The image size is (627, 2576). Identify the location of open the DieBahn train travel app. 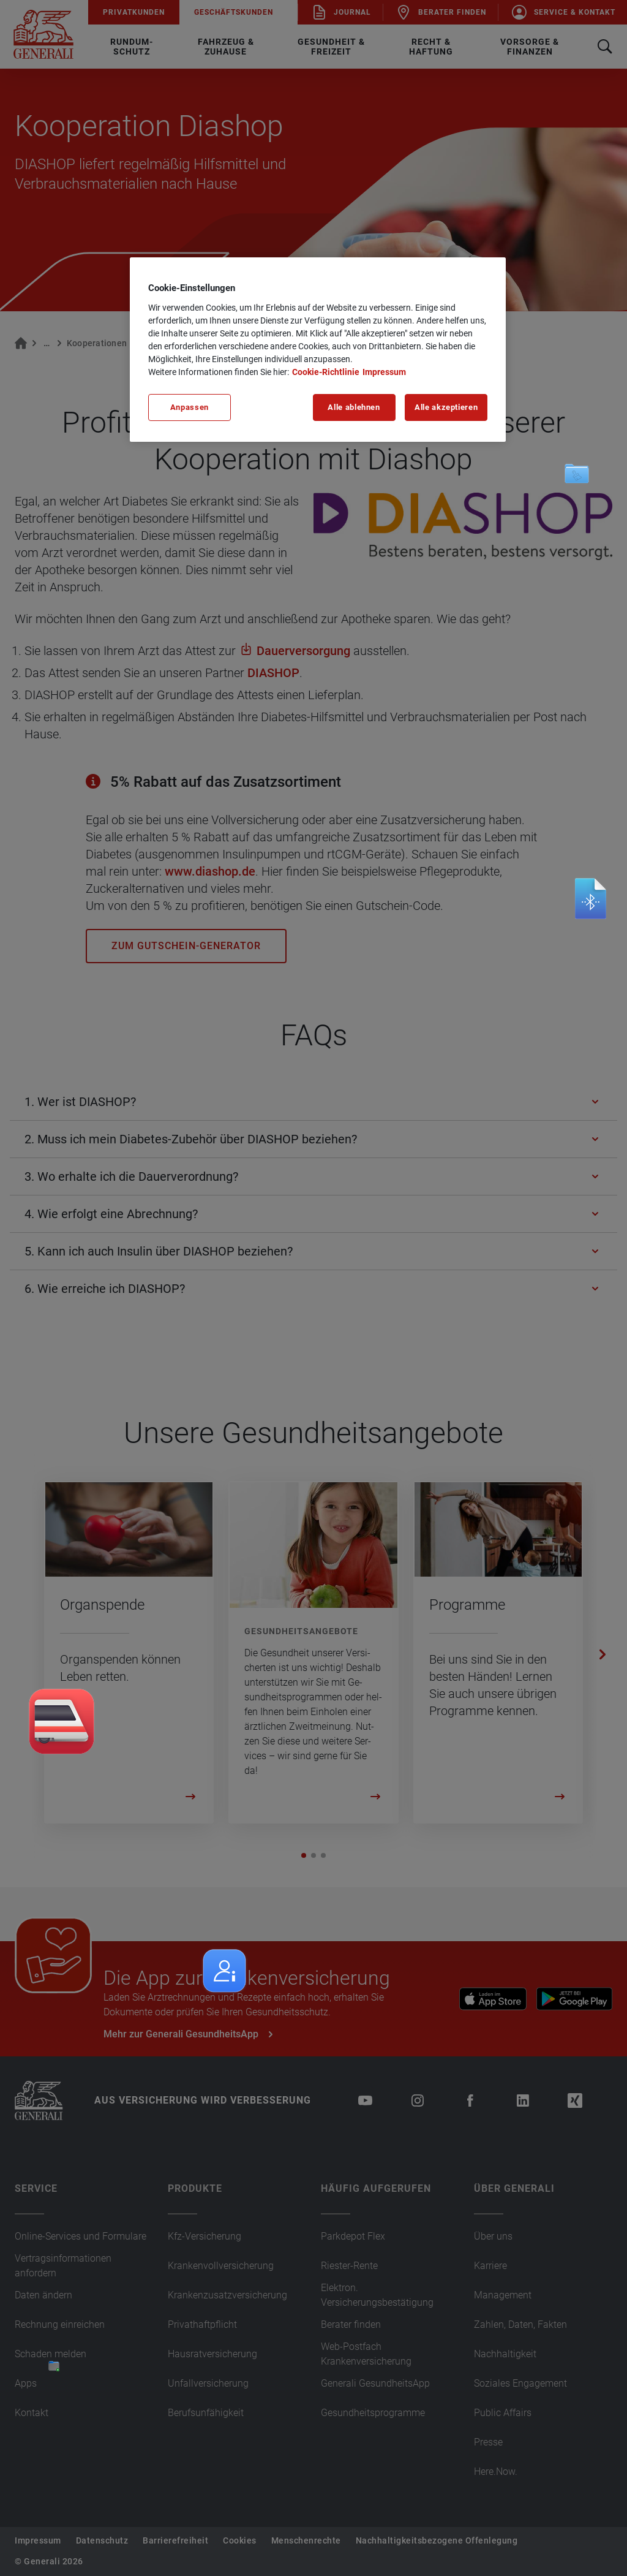
(61, 1721).